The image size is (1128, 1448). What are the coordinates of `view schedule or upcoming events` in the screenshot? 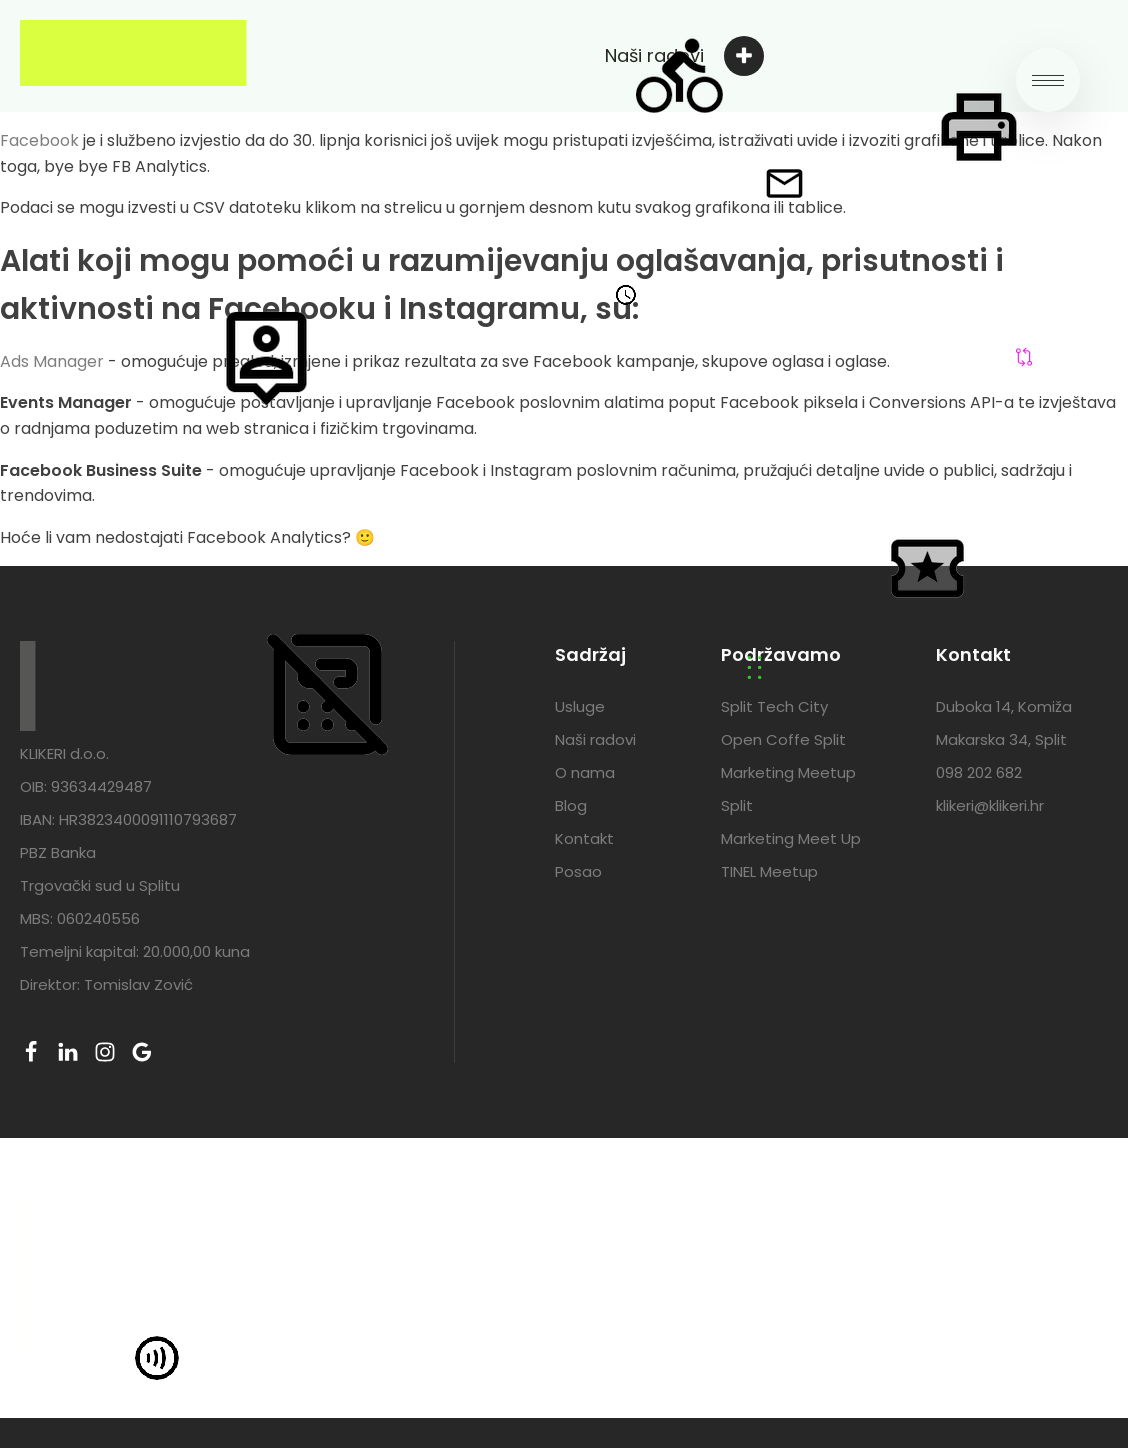 It's located at (626, 295).